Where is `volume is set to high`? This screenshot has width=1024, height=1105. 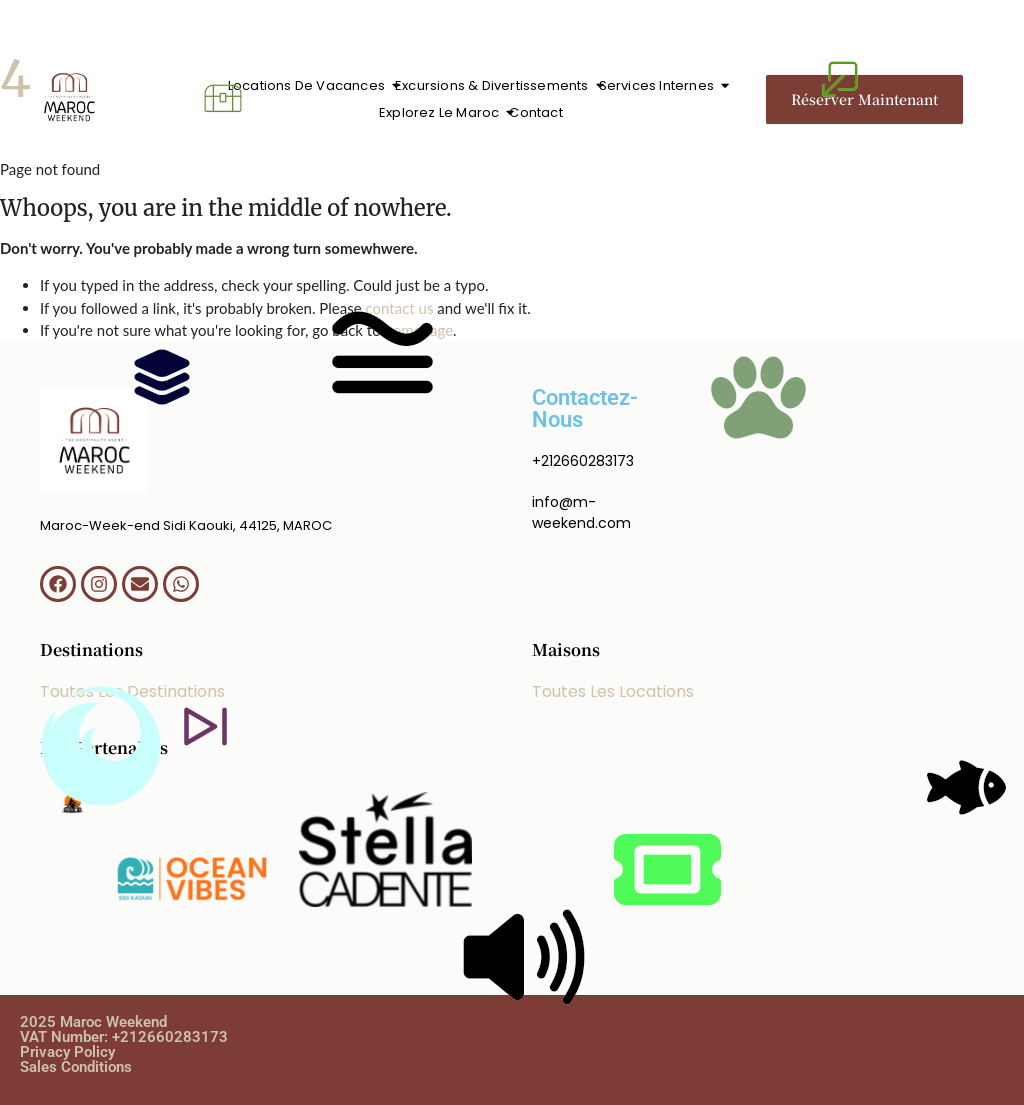 volume is set to high is located at coordinates (524, 957).